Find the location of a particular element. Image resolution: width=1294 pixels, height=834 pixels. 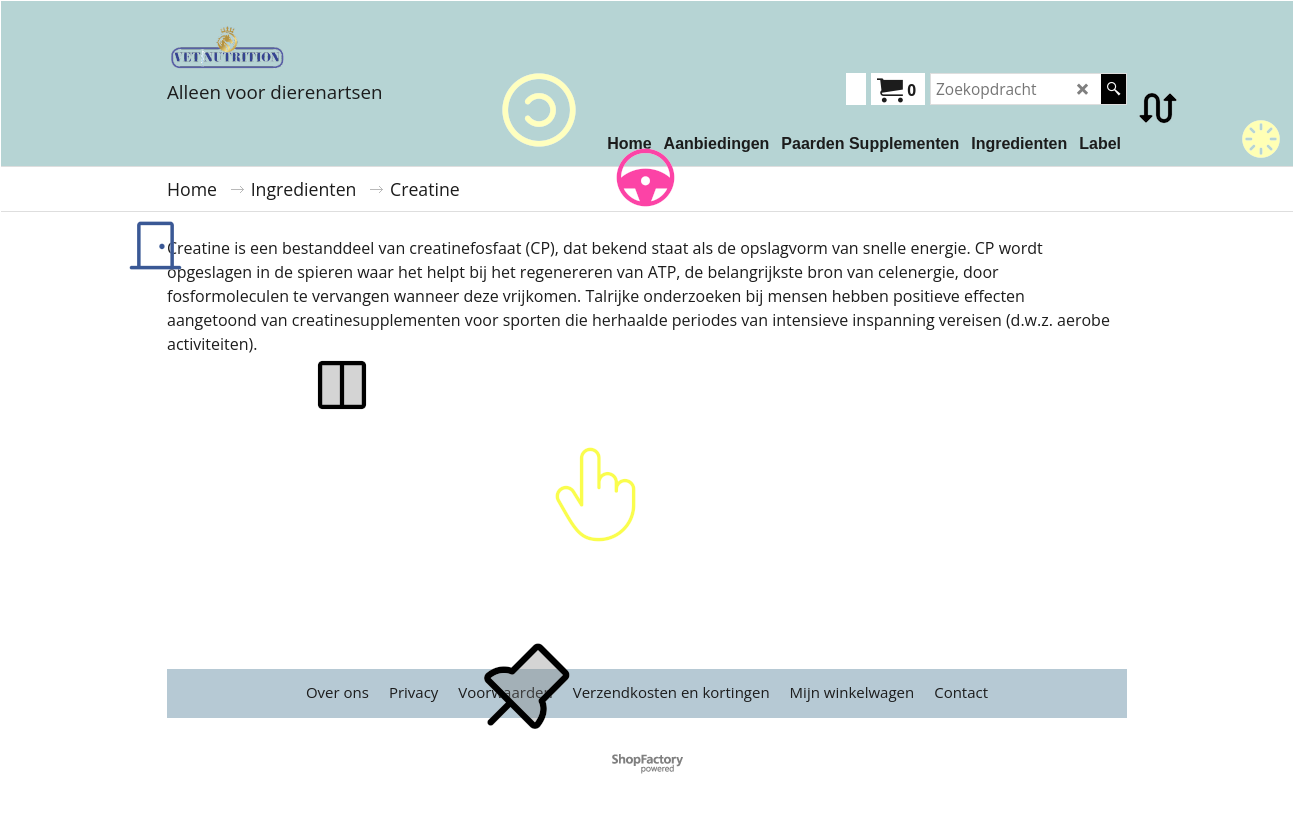

indicates copyleft licensing status is located at coordinates (539, 110).